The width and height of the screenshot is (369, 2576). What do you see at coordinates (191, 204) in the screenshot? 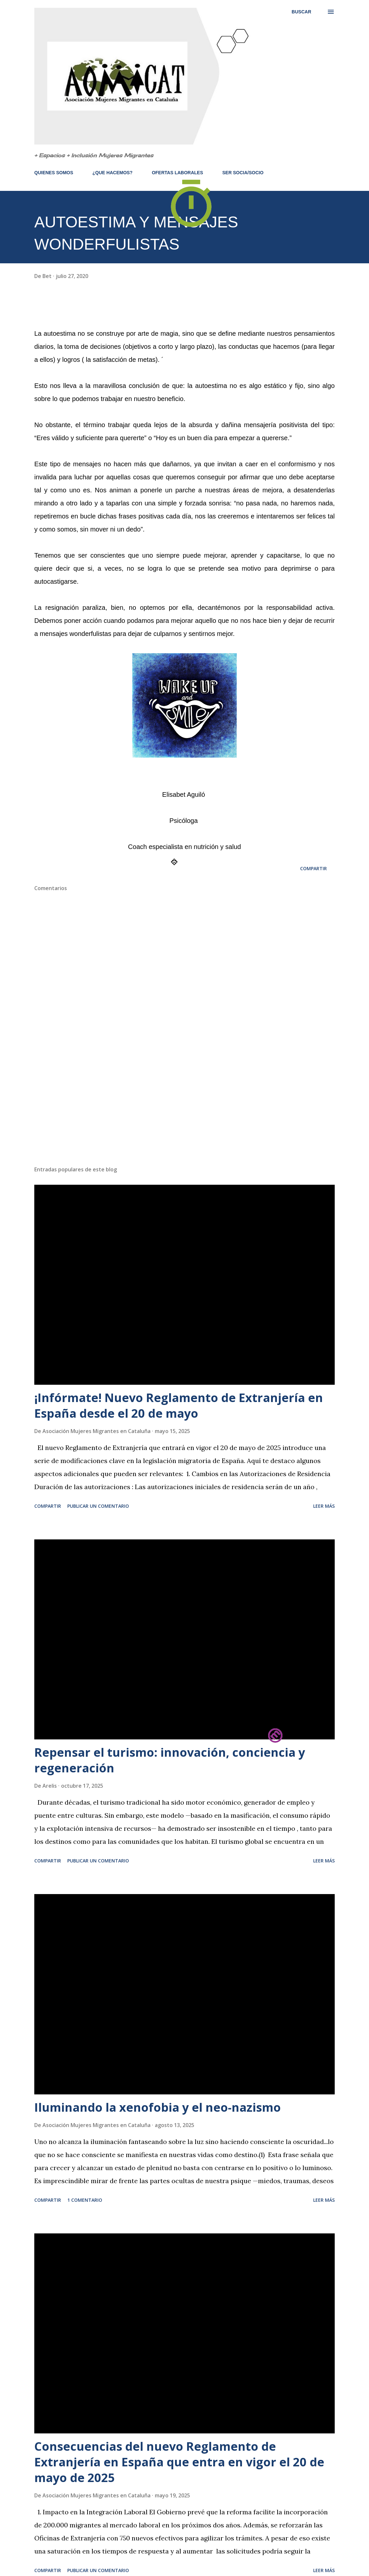
I see `start or set a timer` at bounding box center [191, 204].